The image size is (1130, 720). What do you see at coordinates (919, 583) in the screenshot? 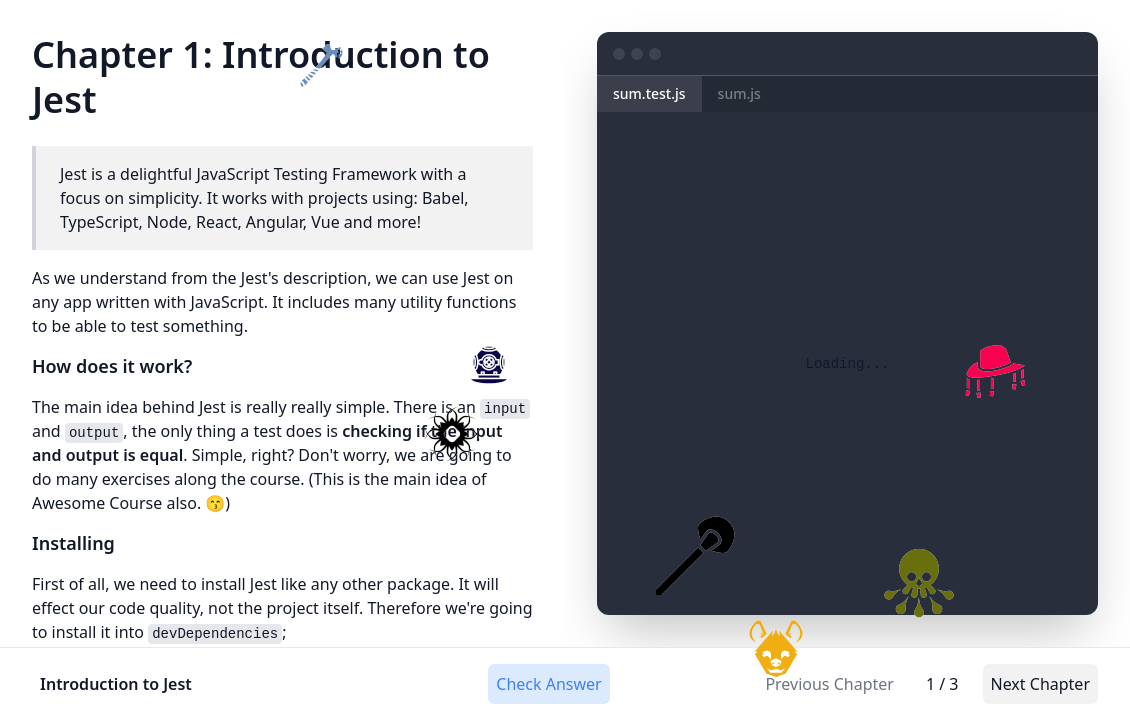
I see `indicates a toxic or hazardous game element` at bounding box center [919, 583].